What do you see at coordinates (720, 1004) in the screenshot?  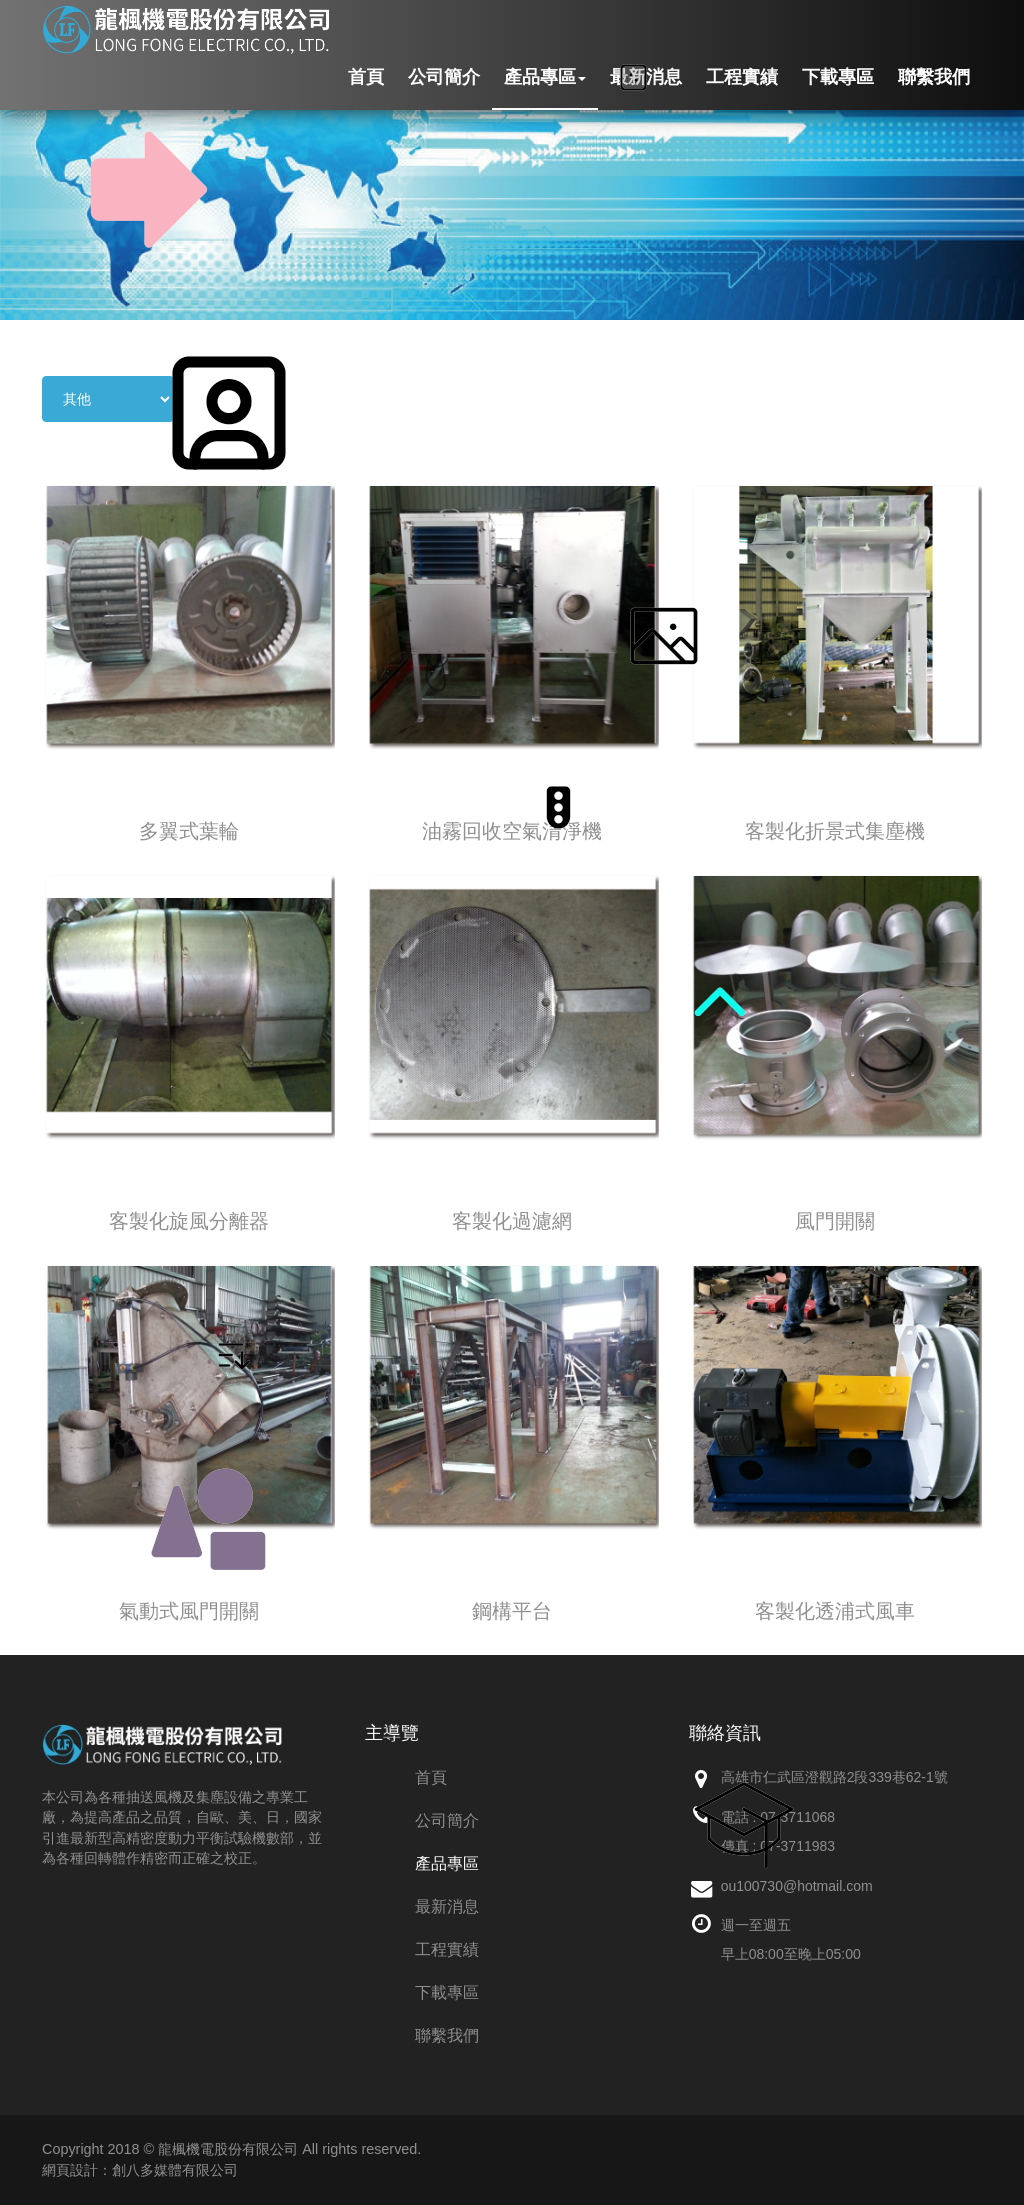 I see `collapse an expanded section` at bounding box center [720, 1004].